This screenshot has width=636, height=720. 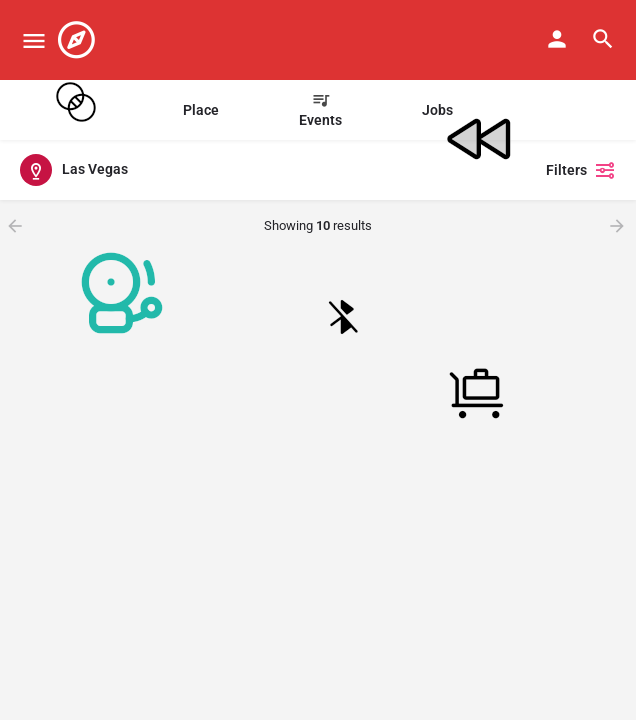 What do you see at coordinates (481, 139) in the screenshot?
I see `rewind or skip backward in media playback` at bounding box center [481, 139].